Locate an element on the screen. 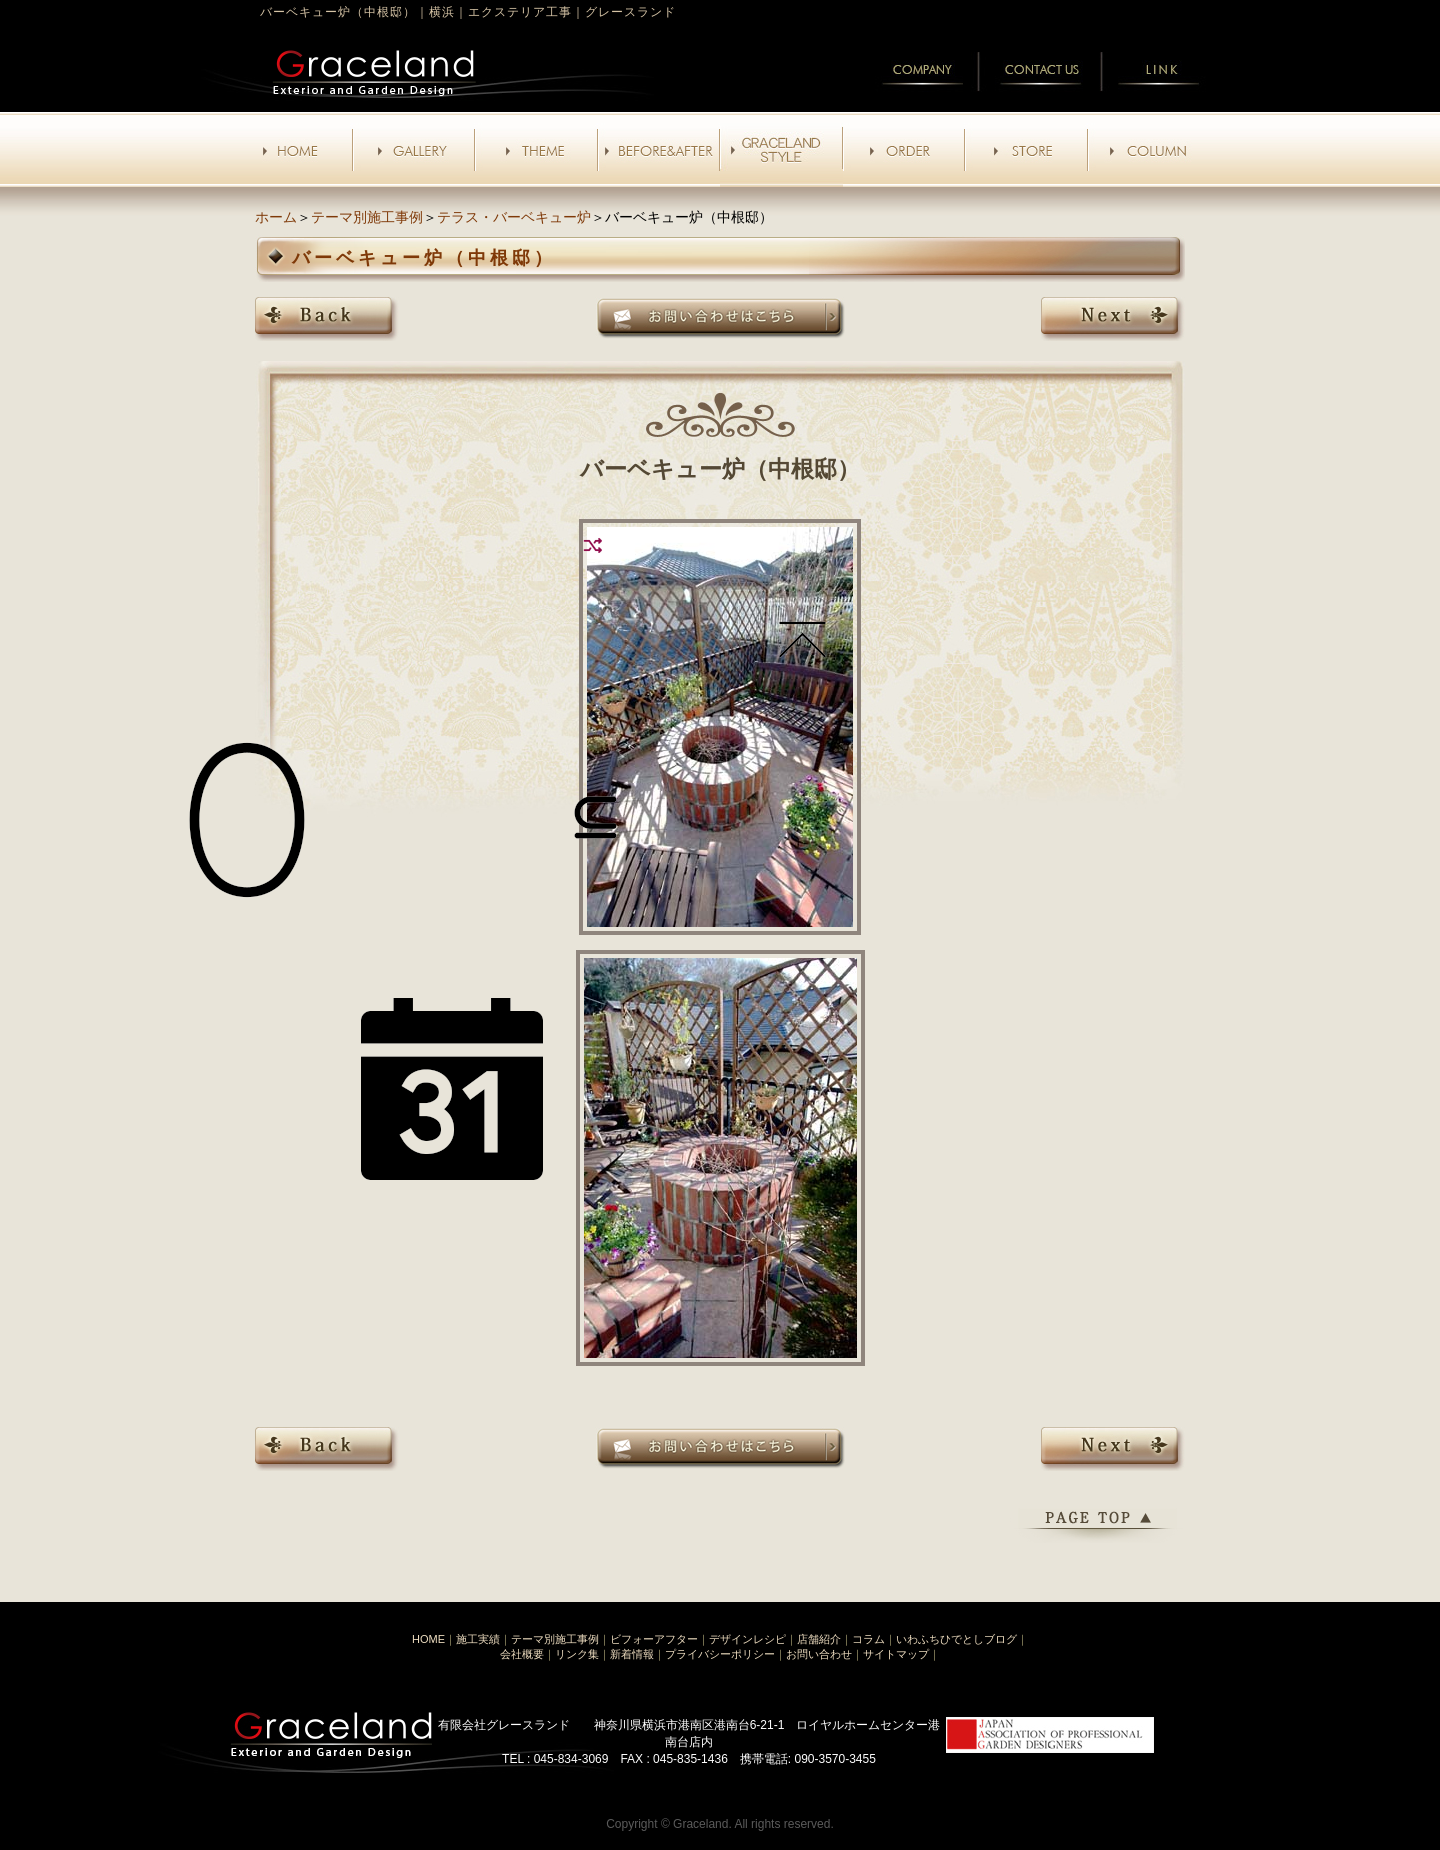  collapse content to top is located at coordinates (802, 638).